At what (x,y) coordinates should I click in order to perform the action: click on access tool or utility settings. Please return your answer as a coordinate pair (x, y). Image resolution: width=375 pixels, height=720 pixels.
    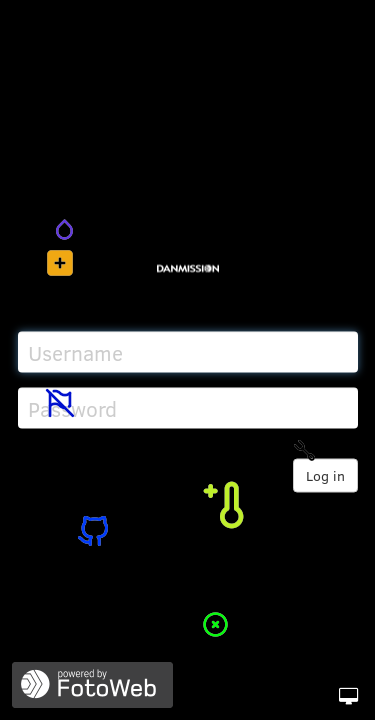
    Looking at the image, I should click on (304, 450).